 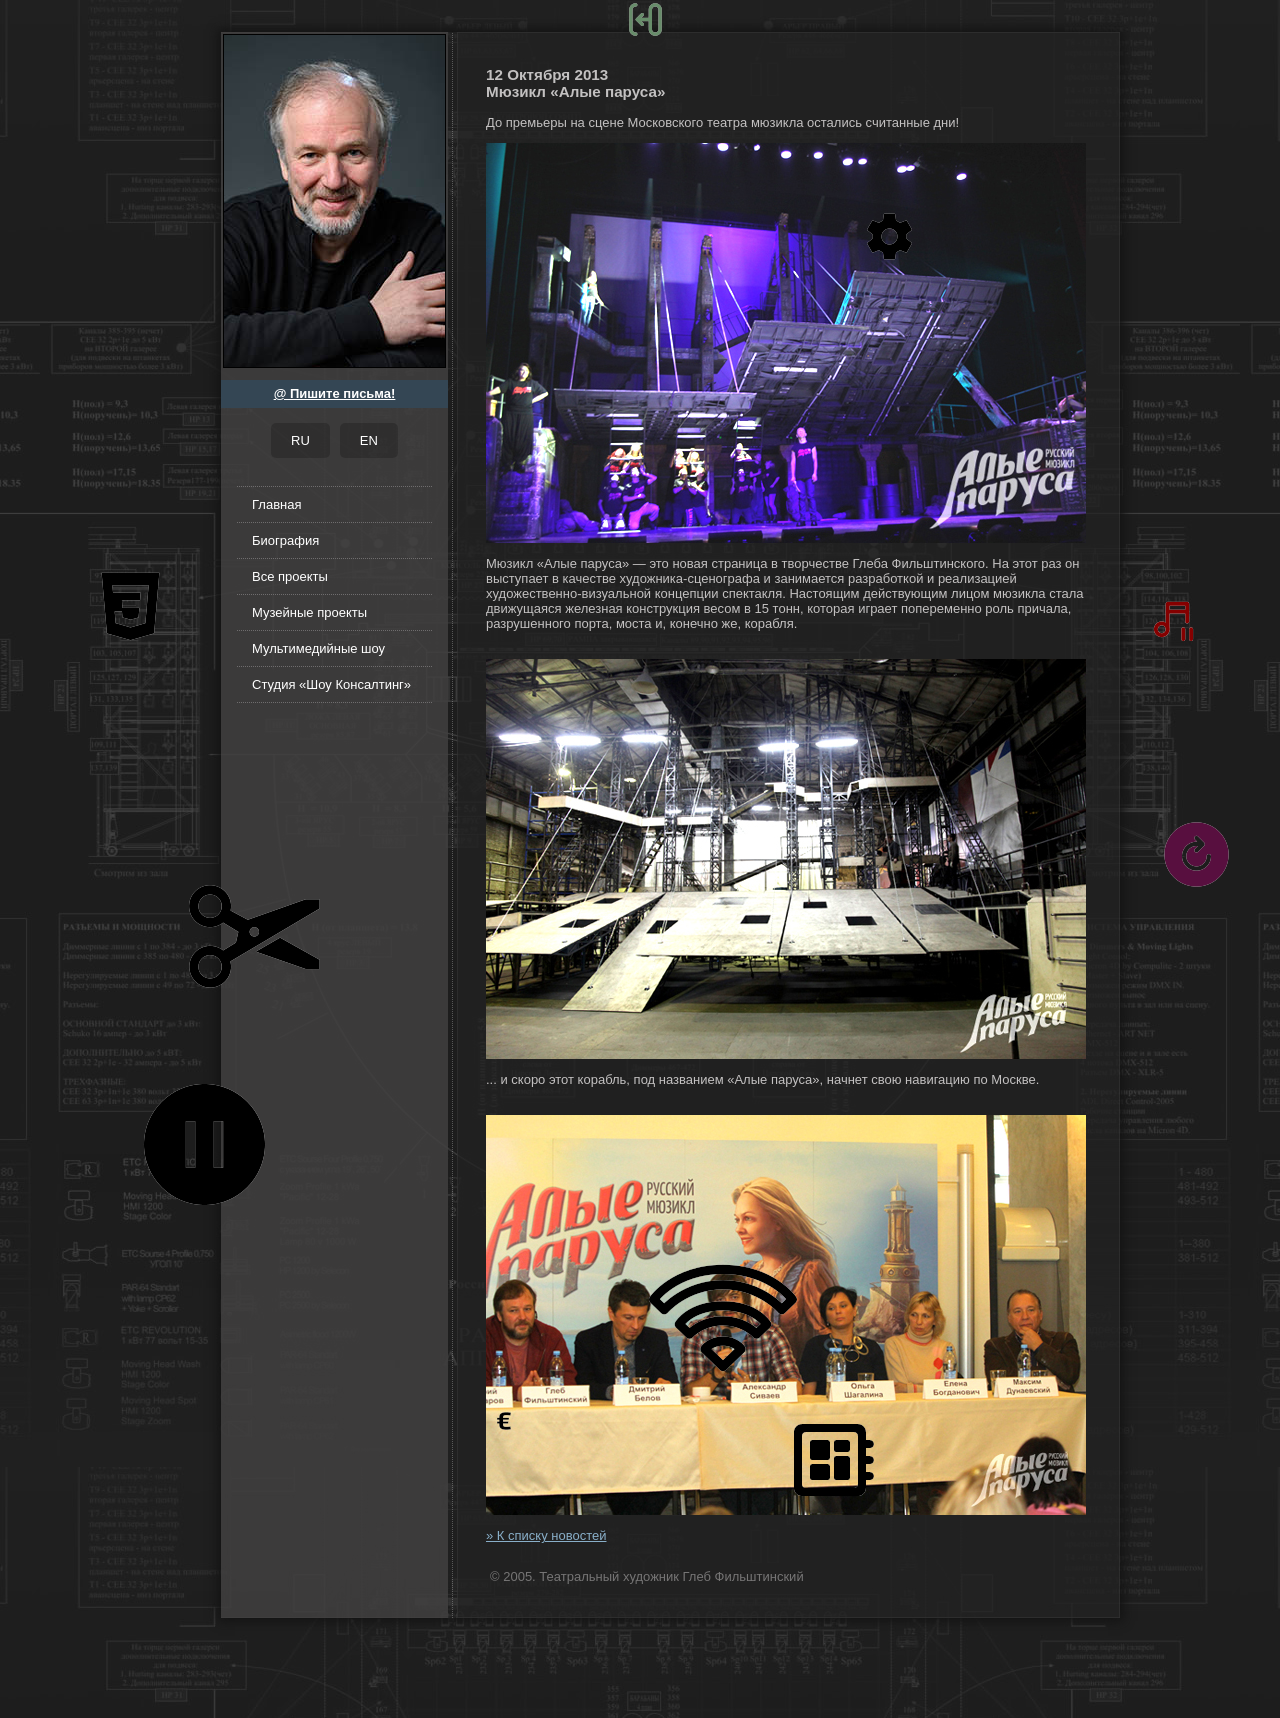 What do you see at coordinates (204, 1144) in the screenshot?
I see `pause media playback` at bounding box center [204, 1144].